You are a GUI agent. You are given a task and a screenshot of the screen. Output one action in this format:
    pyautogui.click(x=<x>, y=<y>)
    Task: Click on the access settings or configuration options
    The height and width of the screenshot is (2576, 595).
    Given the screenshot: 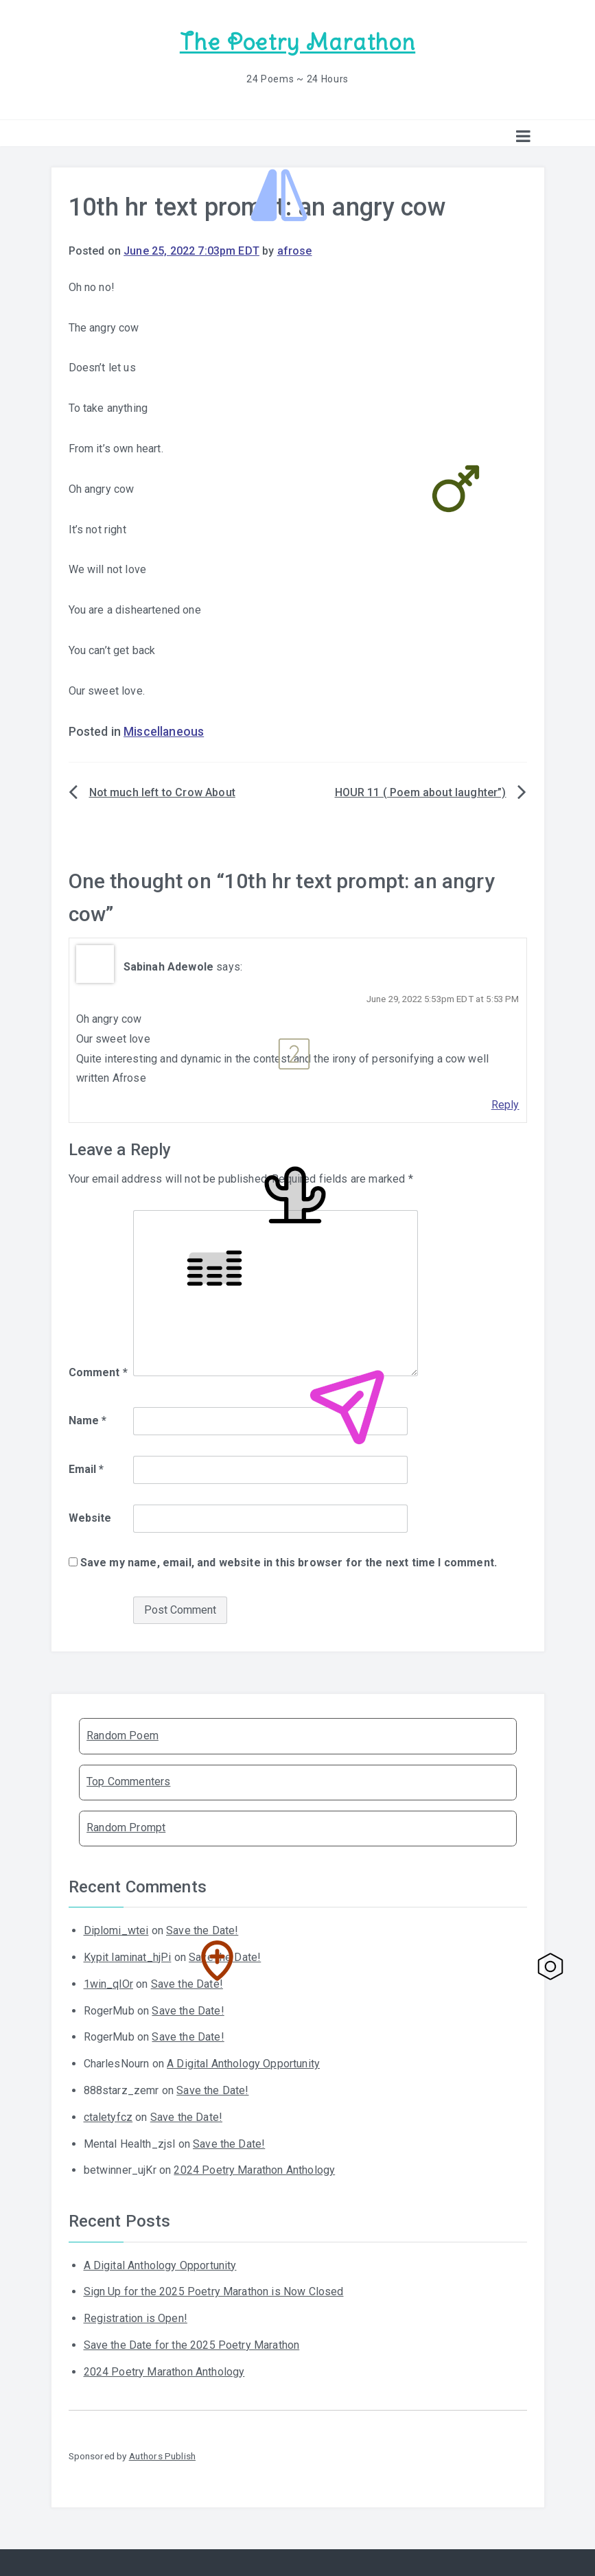 What is the action you would take?
    pyautogui.click(x=550, y=1966)
    